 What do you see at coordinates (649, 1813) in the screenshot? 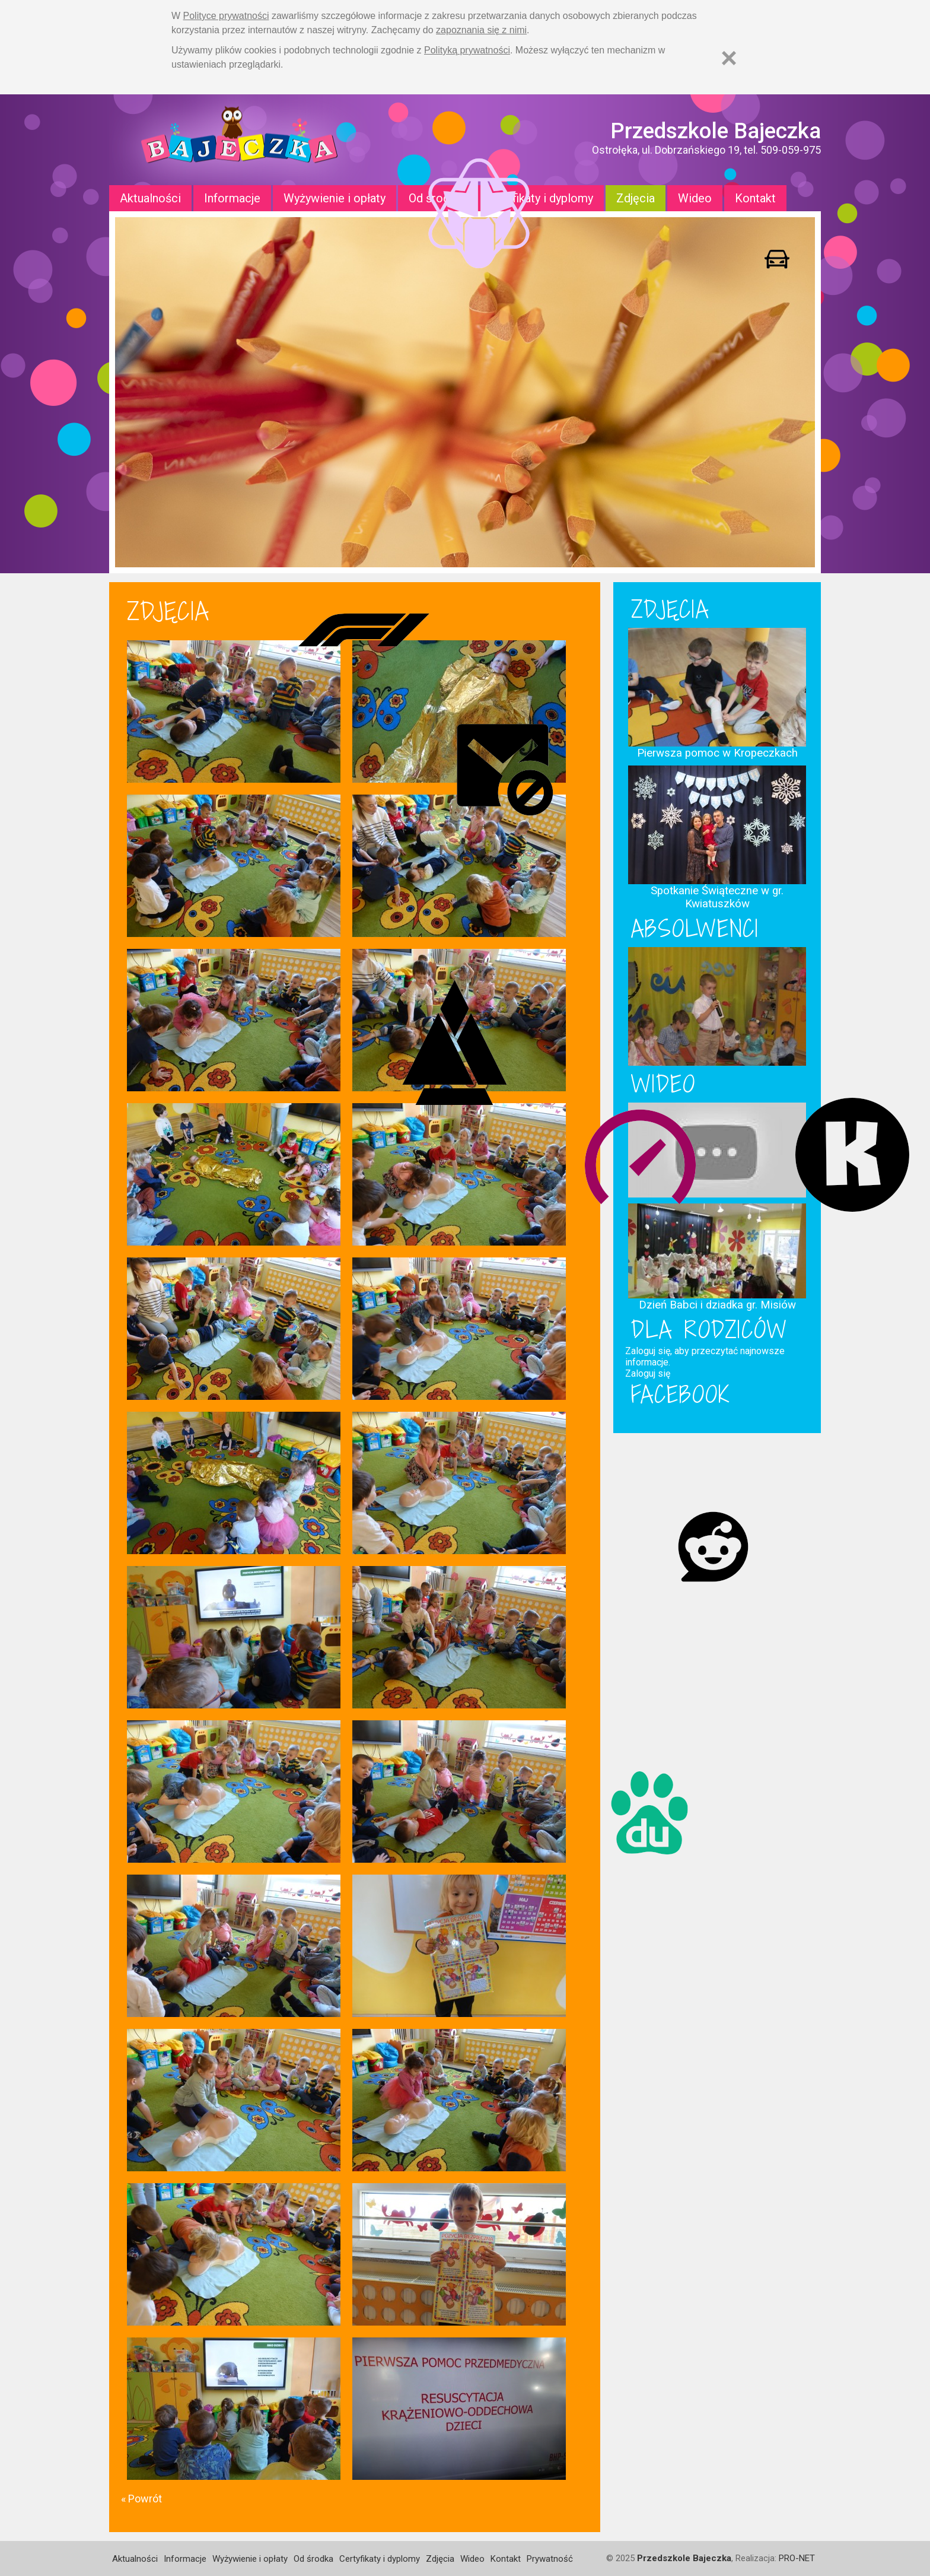
I see `open Baidu search engine` at bounding box center [649, 1813].